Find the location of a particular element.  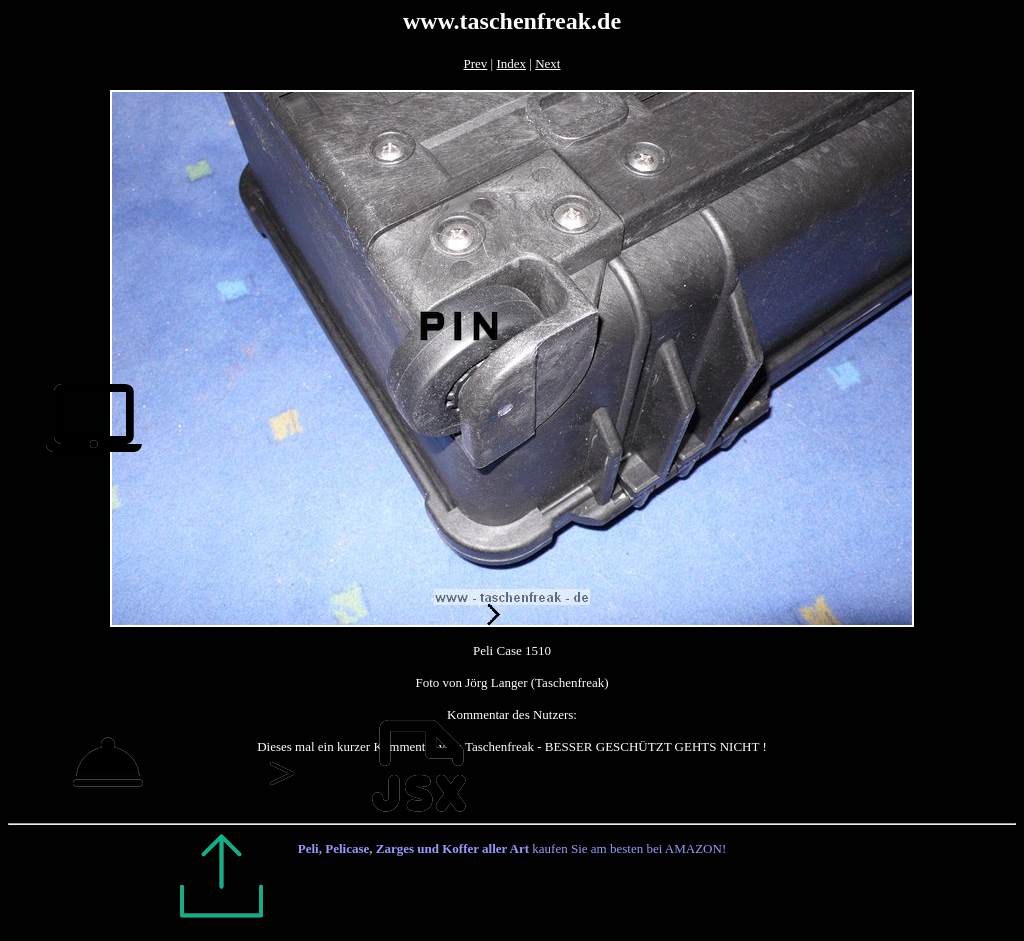

navigate to the next item or screen is located at coordinates (493, 614).